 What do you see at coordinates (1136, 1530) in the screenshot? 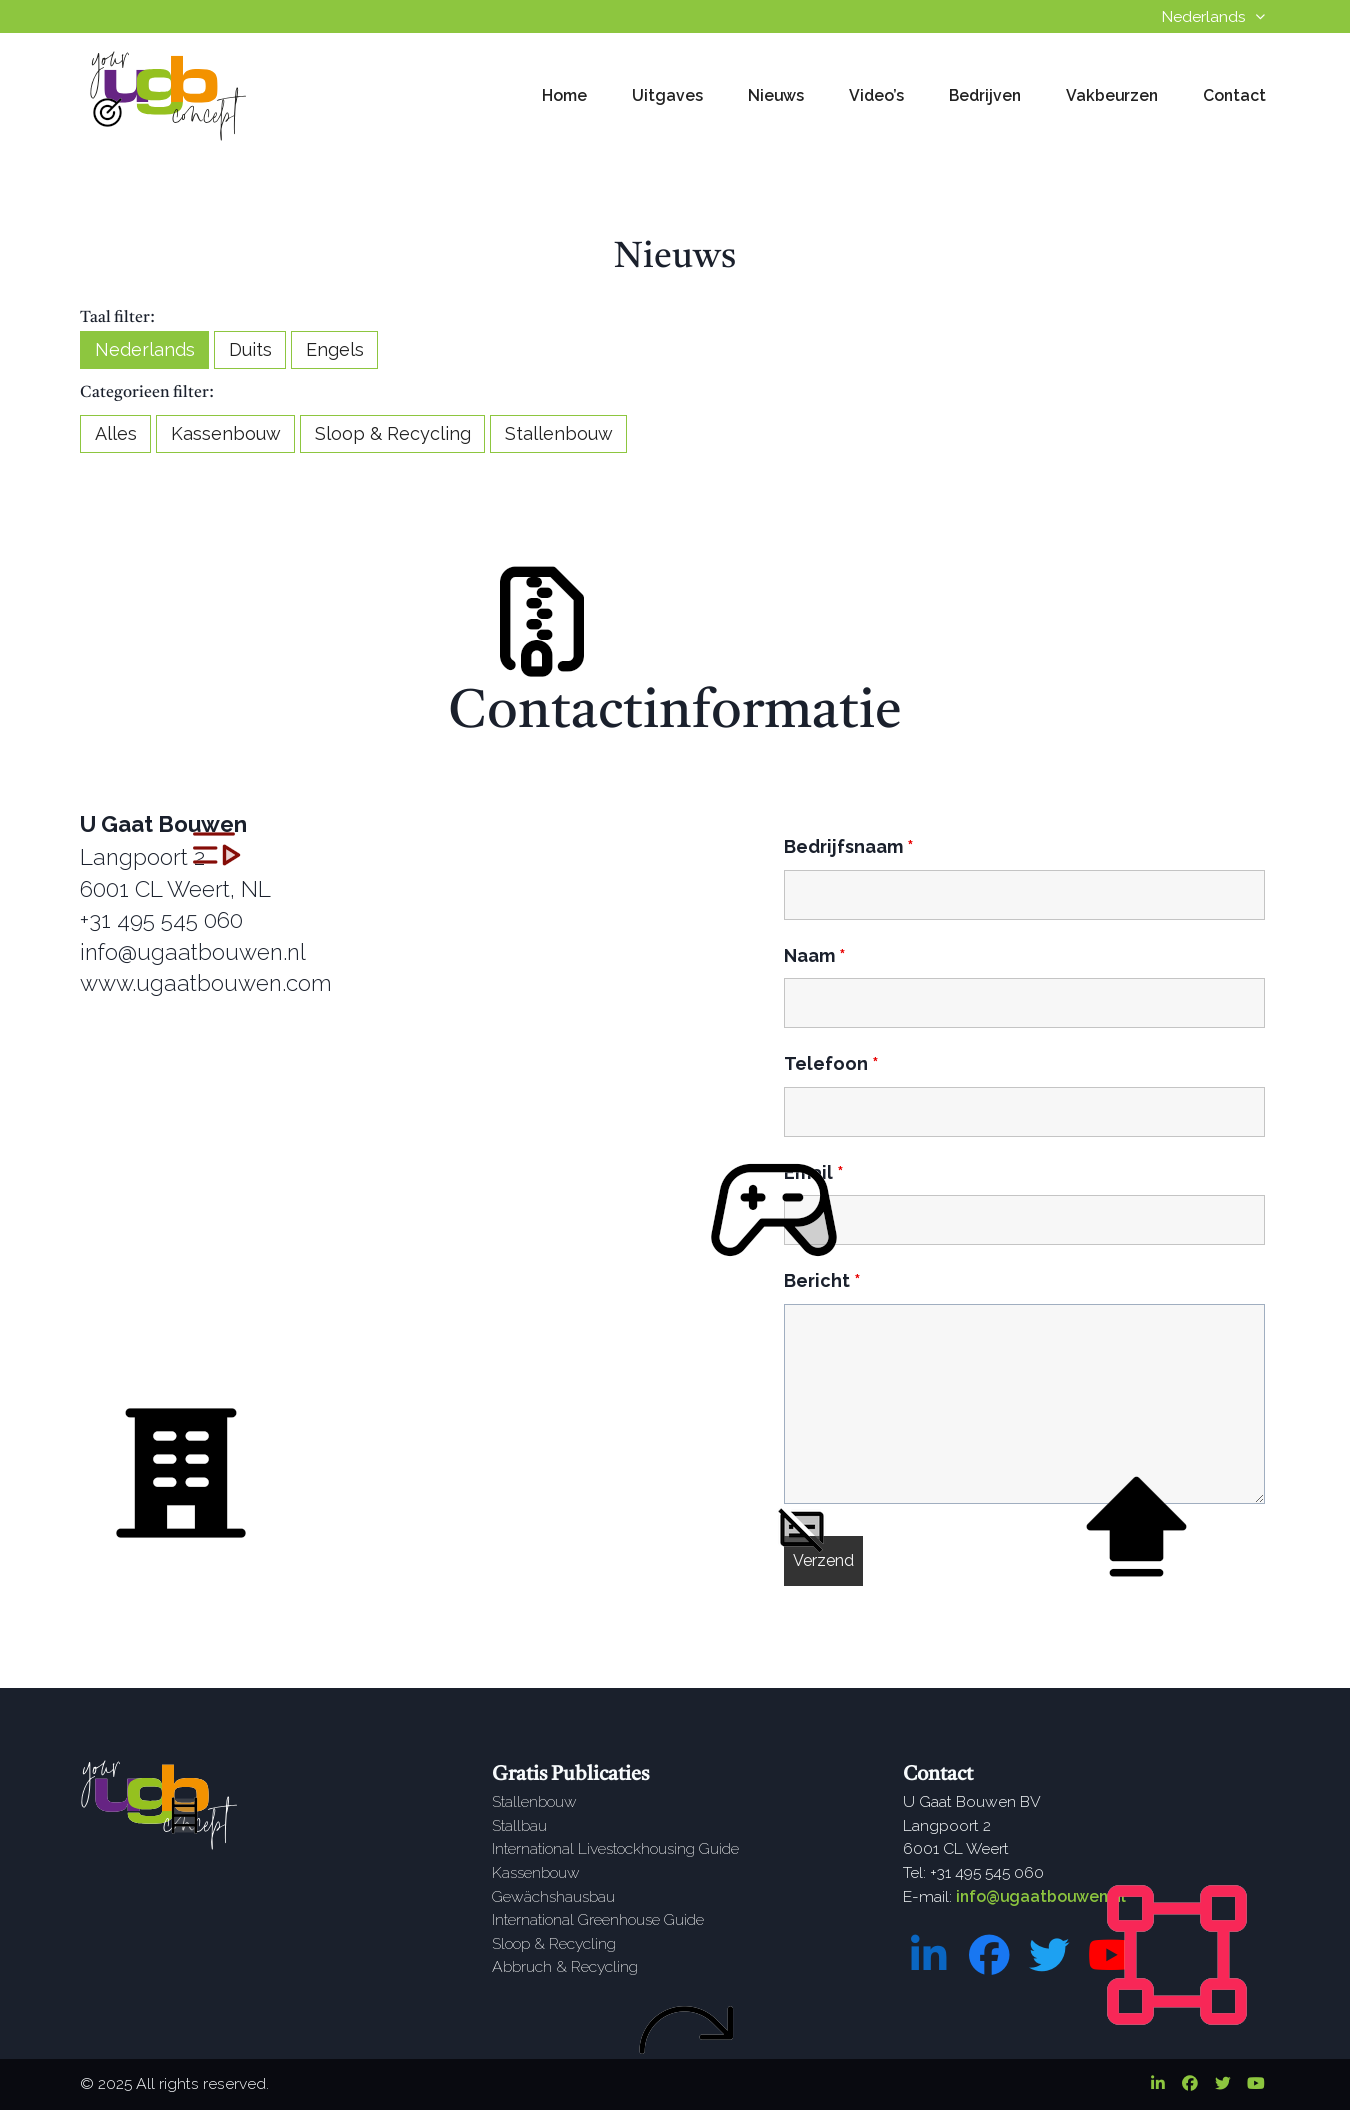
I see `upload a file or document` at bounding box center [1136, 1530].